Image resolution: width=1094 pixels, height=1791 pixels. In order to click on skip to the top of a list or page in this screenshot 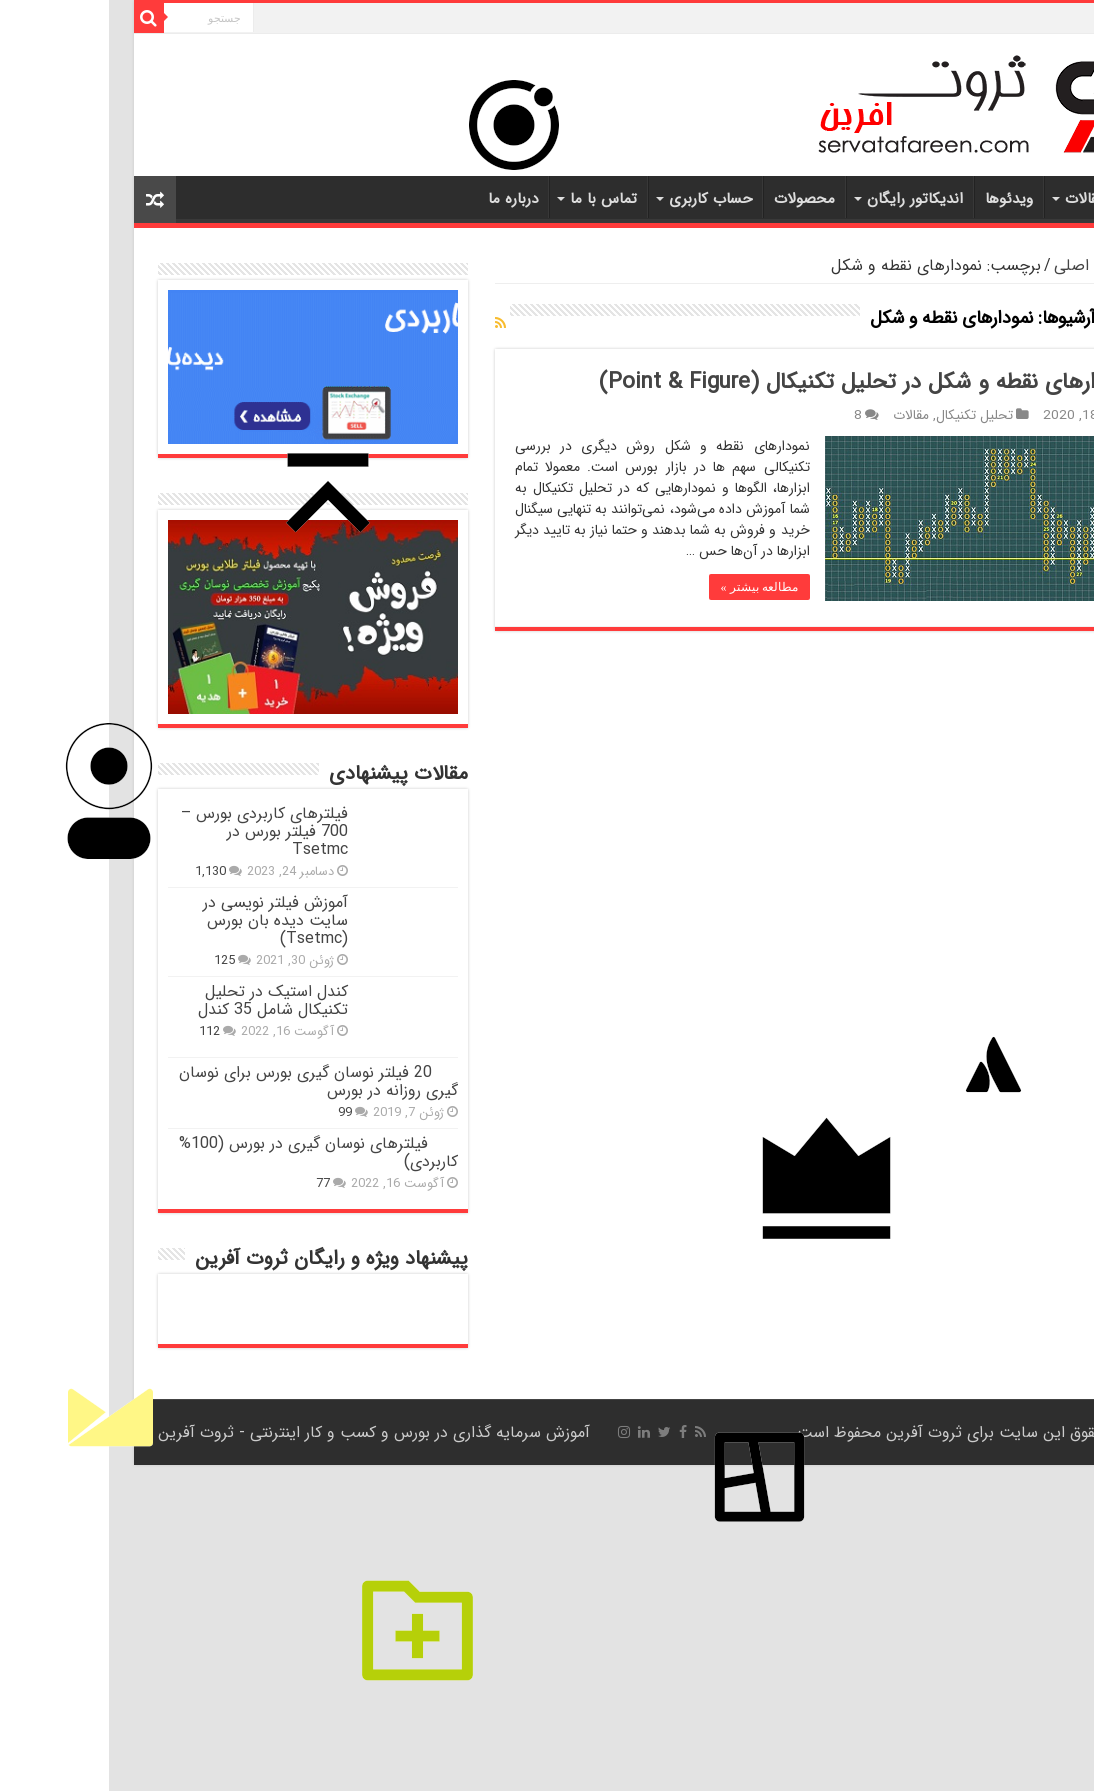, I will do `click(328, 487)`.